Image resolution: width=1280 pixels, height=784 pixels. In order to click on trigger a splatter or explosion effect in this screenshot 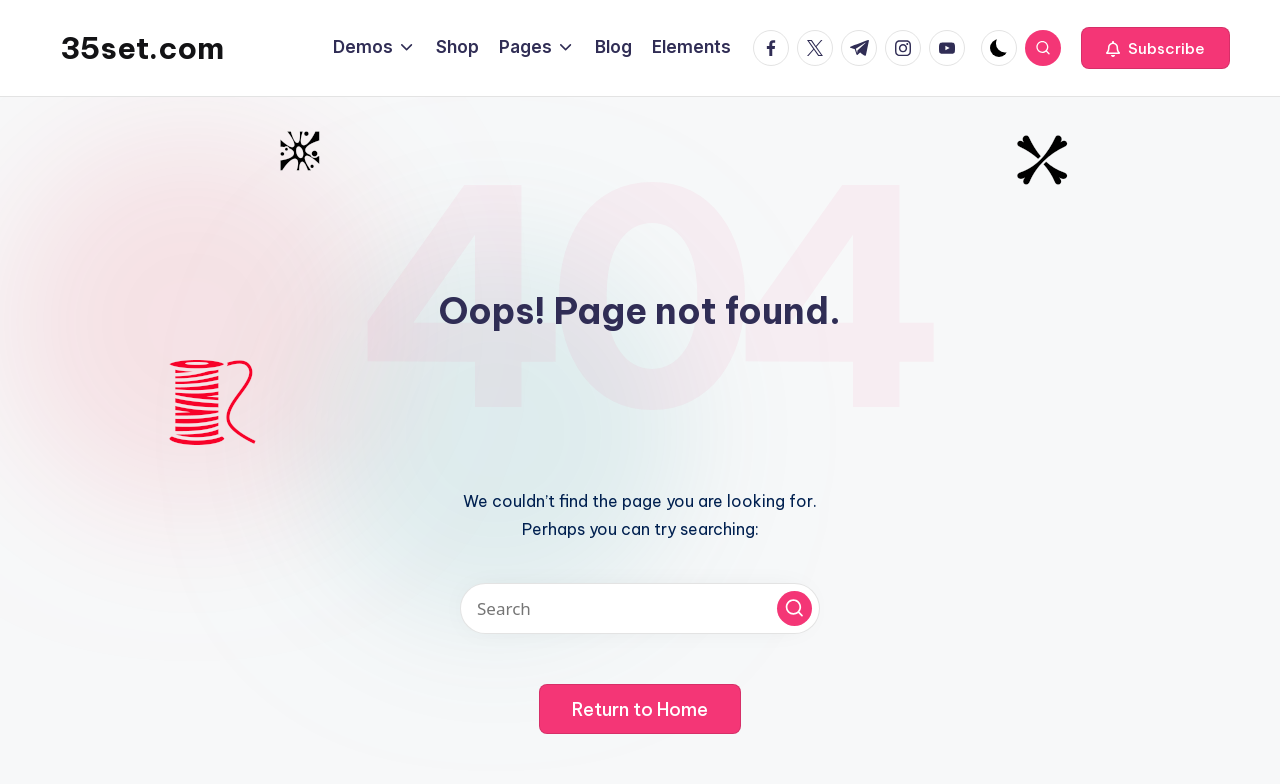, I will do `click(300, 151)`.